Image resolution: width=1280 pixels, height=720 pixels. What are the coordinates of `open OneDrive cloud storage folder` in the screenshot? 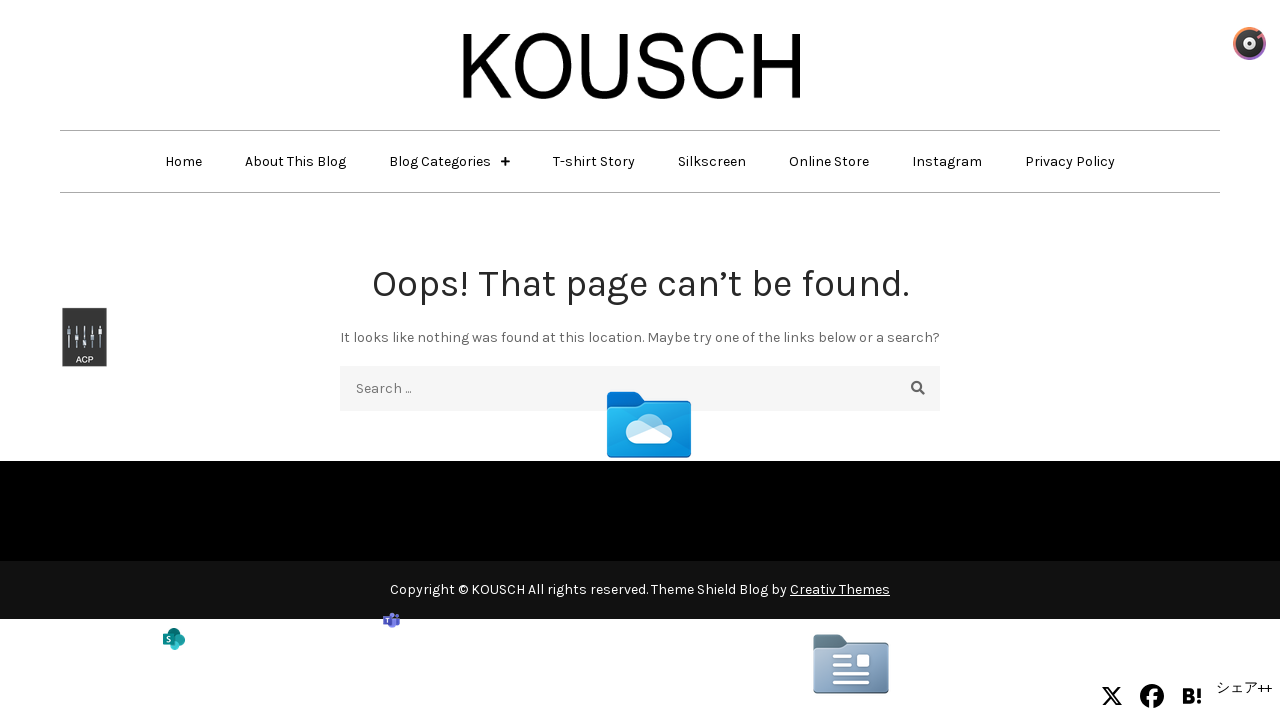 It's located at (649, 427).